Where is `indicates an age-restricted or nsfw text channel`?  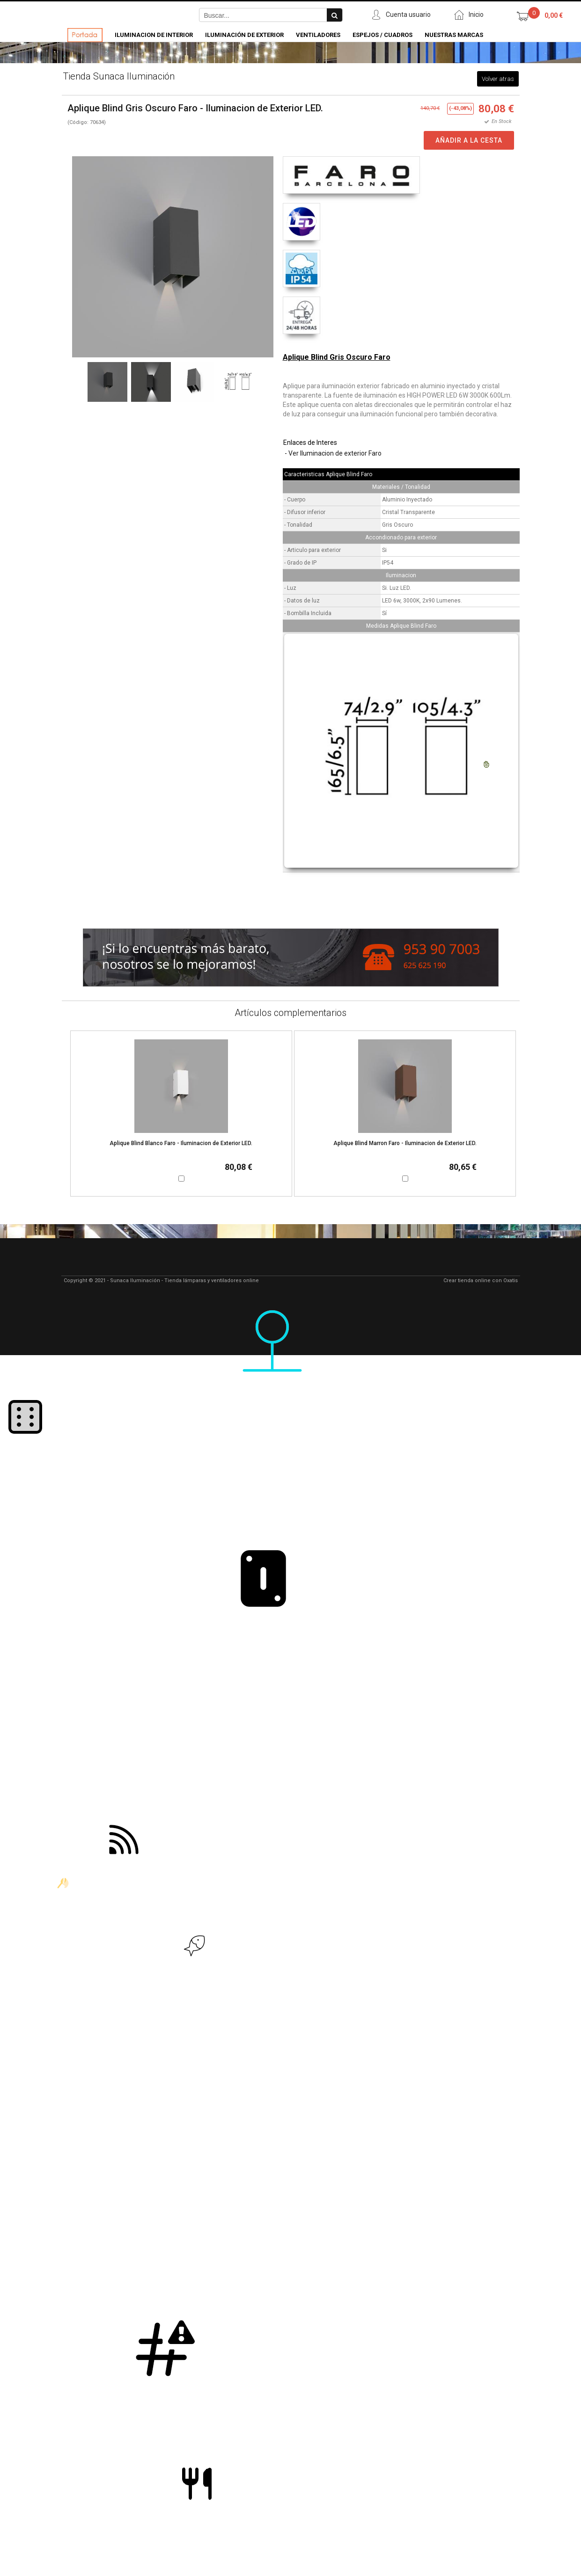 indicates an age-restricted or nsfw text channel is located at coordinates (162, 2349).